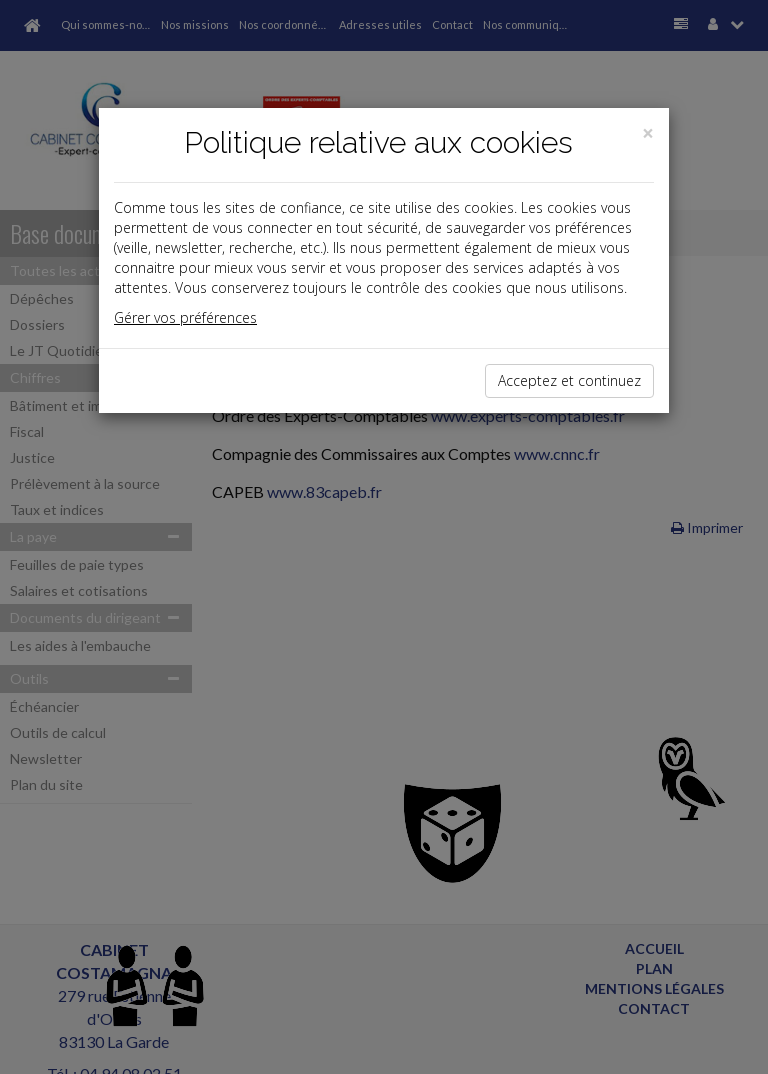 The width and height of the screenshot is (768, 1074). What do you see at coordinates (452, 833) in the screenshot?
I see `access game protection or security settings` at bounding box center [452, 833].